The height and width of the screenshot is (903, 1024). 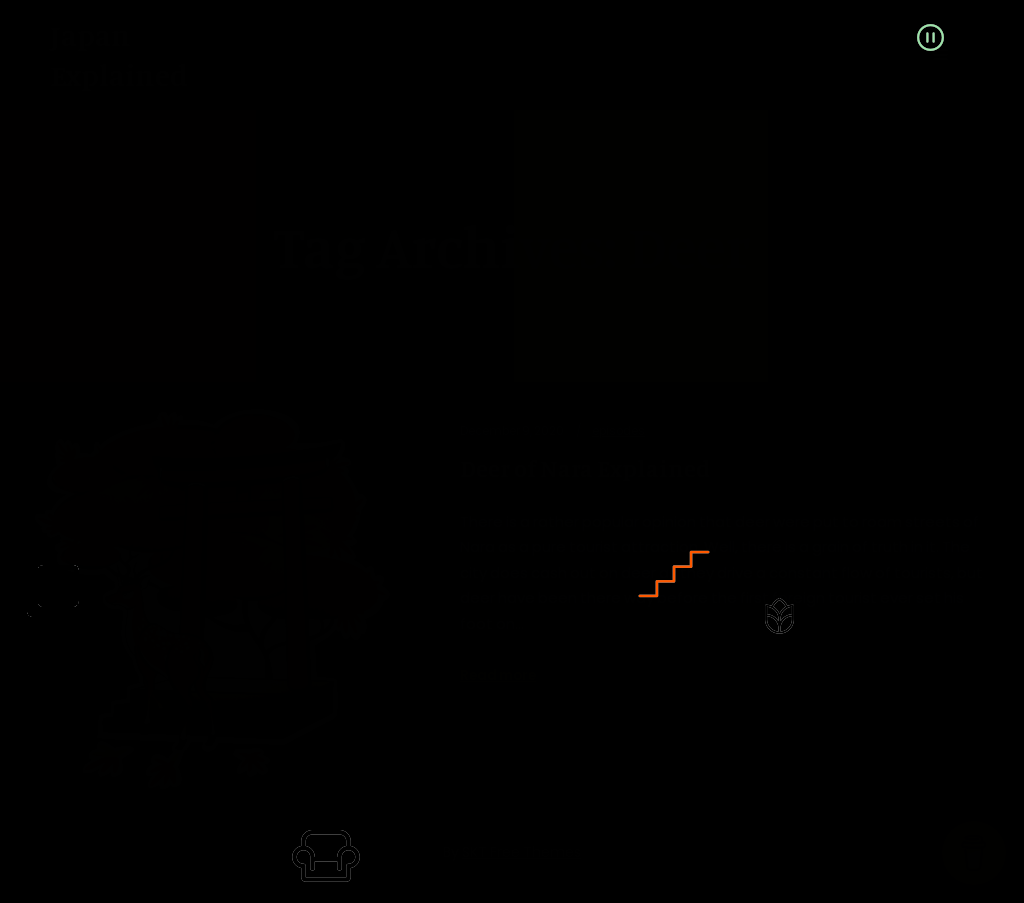 What do you see at coordinates (674, 574) in the screenshot?
I see `view step-by-step instructions or progress` at bounding box center [674, 574].